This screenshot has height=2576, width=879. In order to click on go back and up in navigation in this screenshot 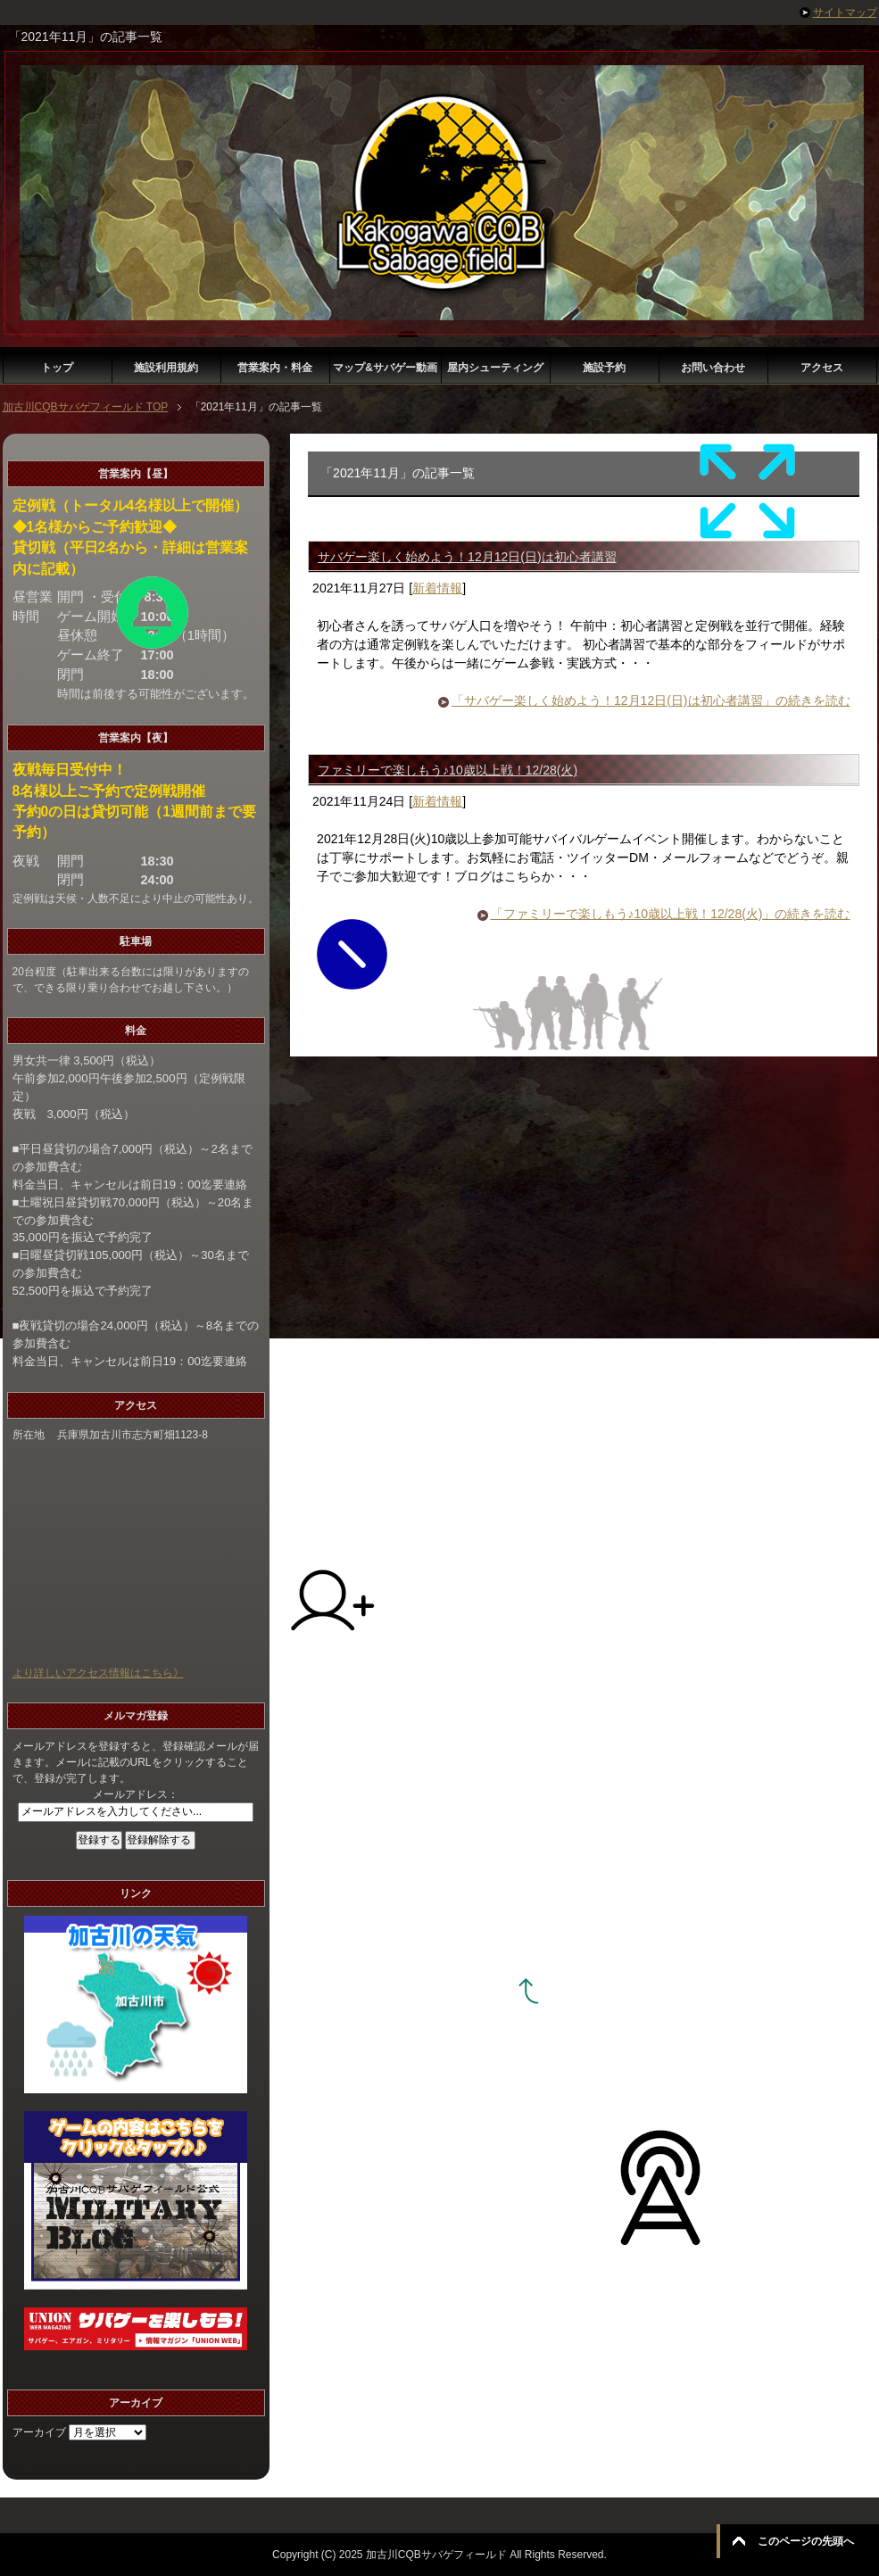, I will do `click(528, 1991)`.